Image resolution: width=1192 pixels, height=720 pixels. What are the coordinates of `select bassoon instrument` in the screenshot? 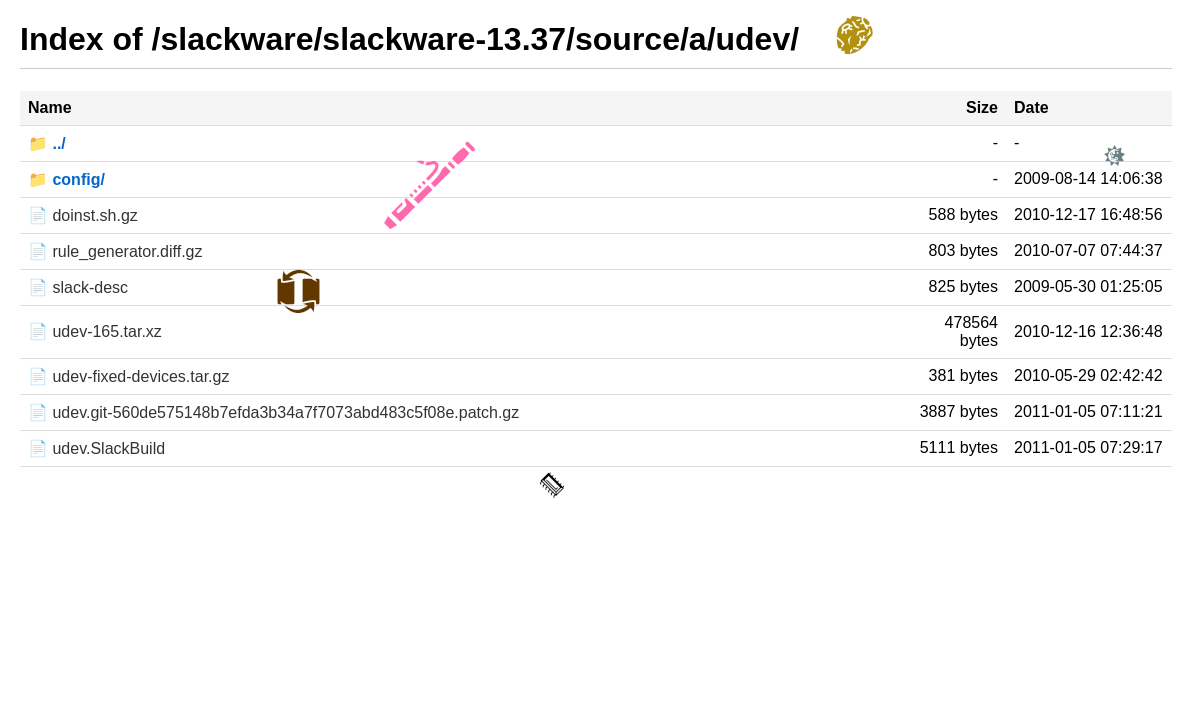 It's located at (429, 185).